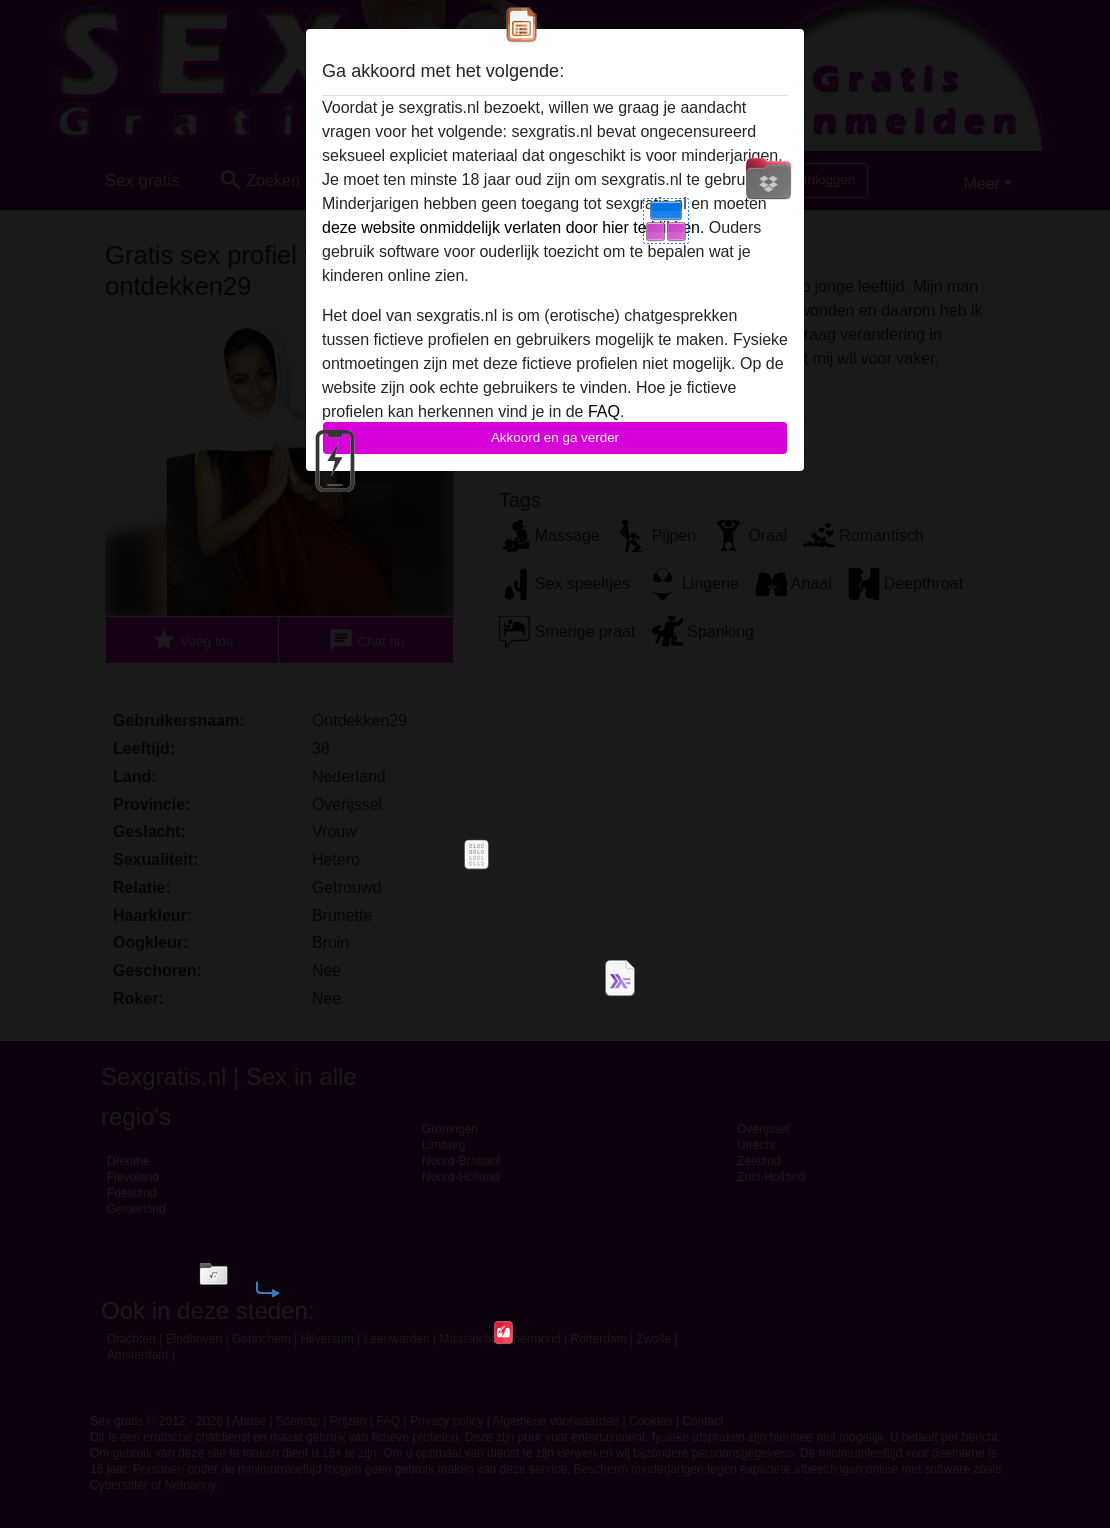  Describe the element at coordinates (213, 1274) in the screenshot. I see `folder containing LibreOffice Math formula files` at that location.